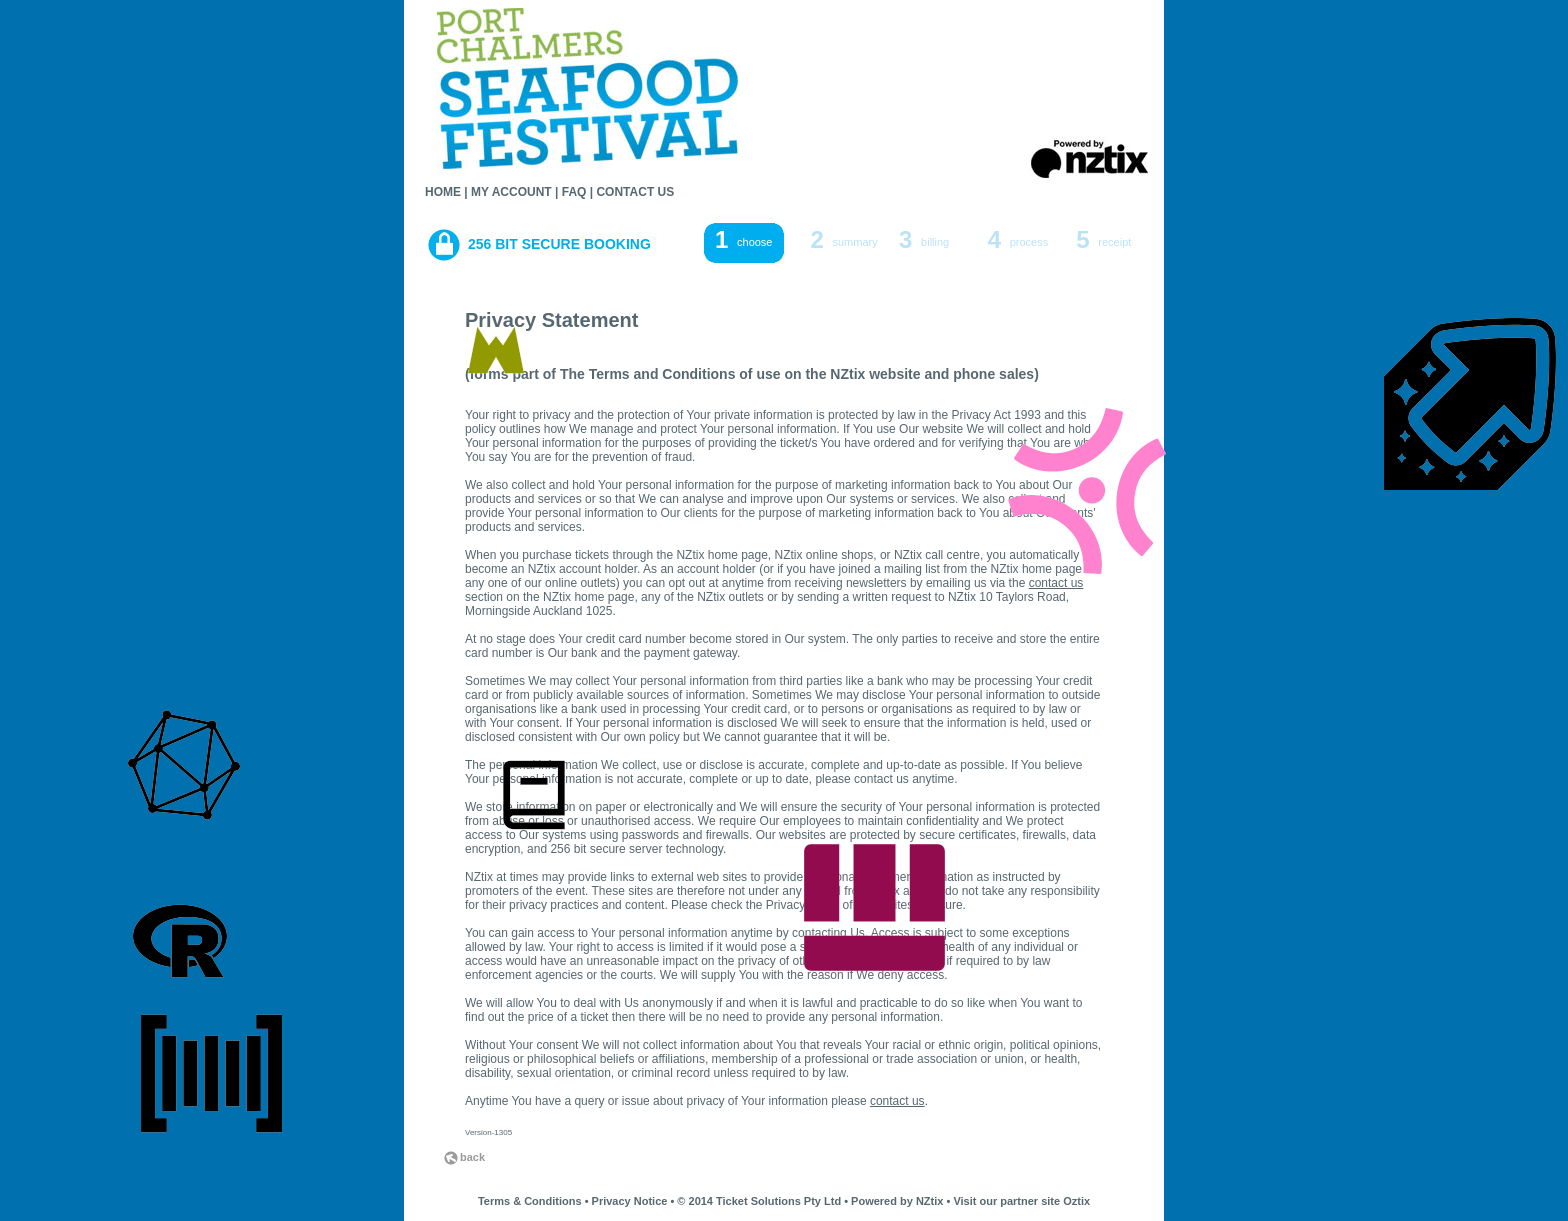 The image size is (1568, 1221). I want to click on visit papers with code website, so click(211, 1073).